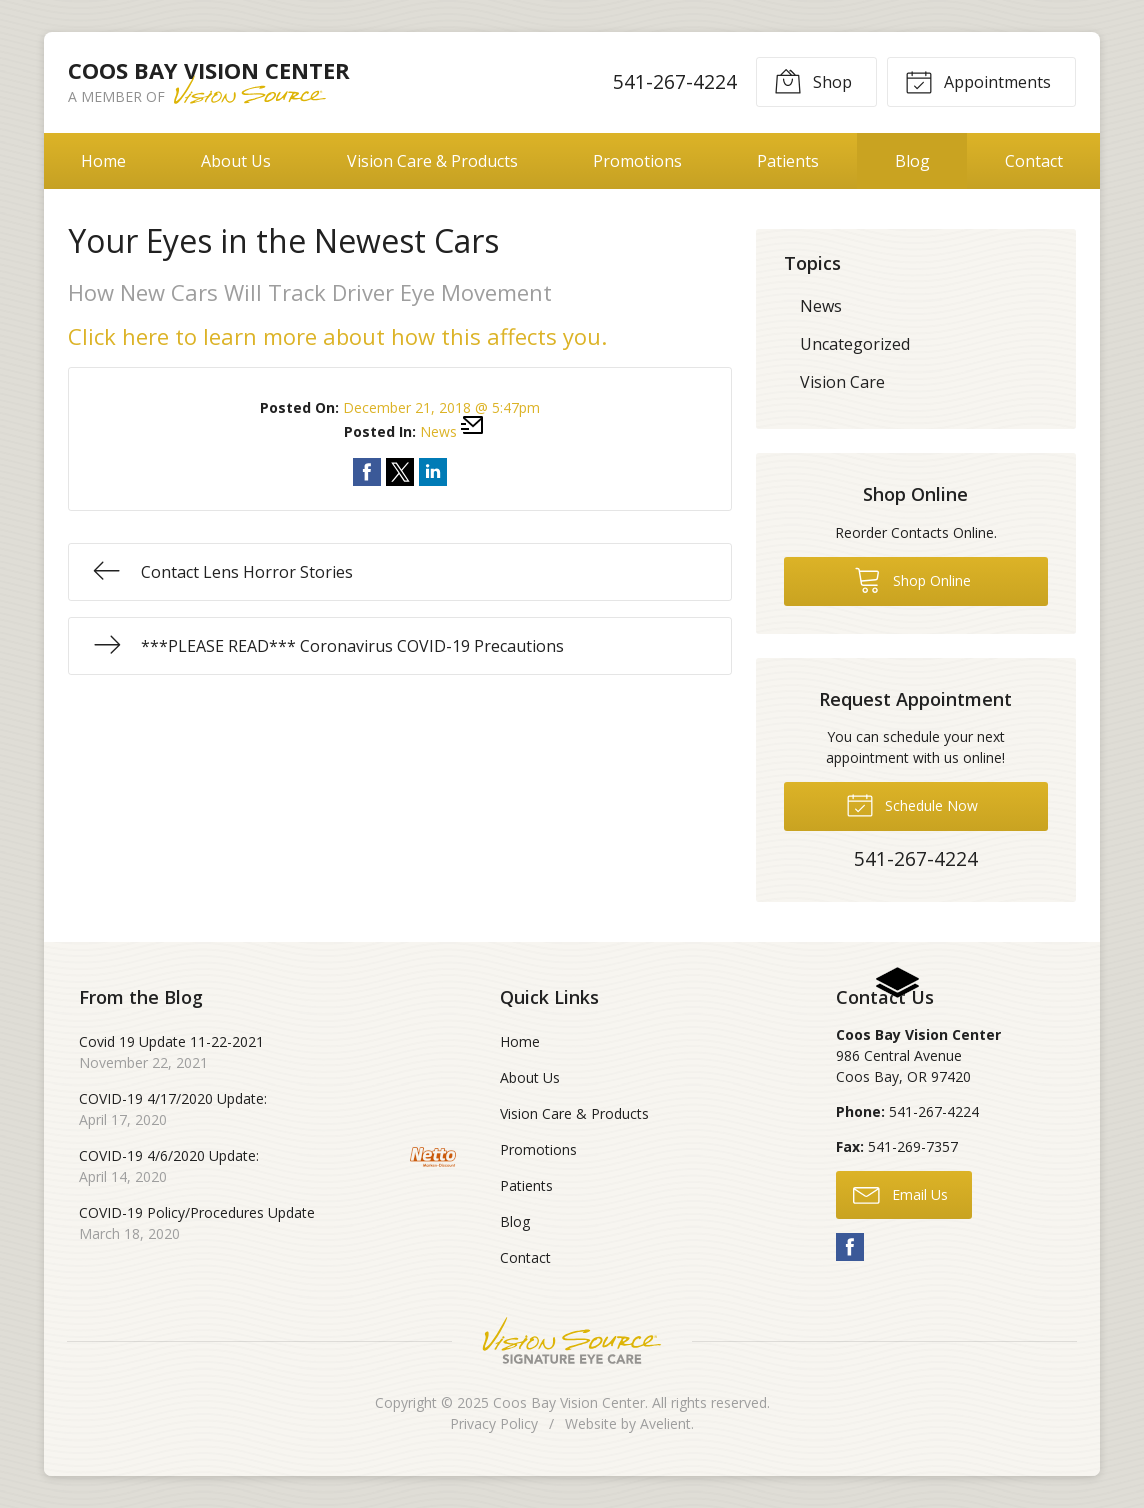 The image size is (1144, 1508). What do you see at coordinates (433, 1157) in the screenshot?
I see `open the Netto Marken-Discount app` at bounding box center [433, 1157].